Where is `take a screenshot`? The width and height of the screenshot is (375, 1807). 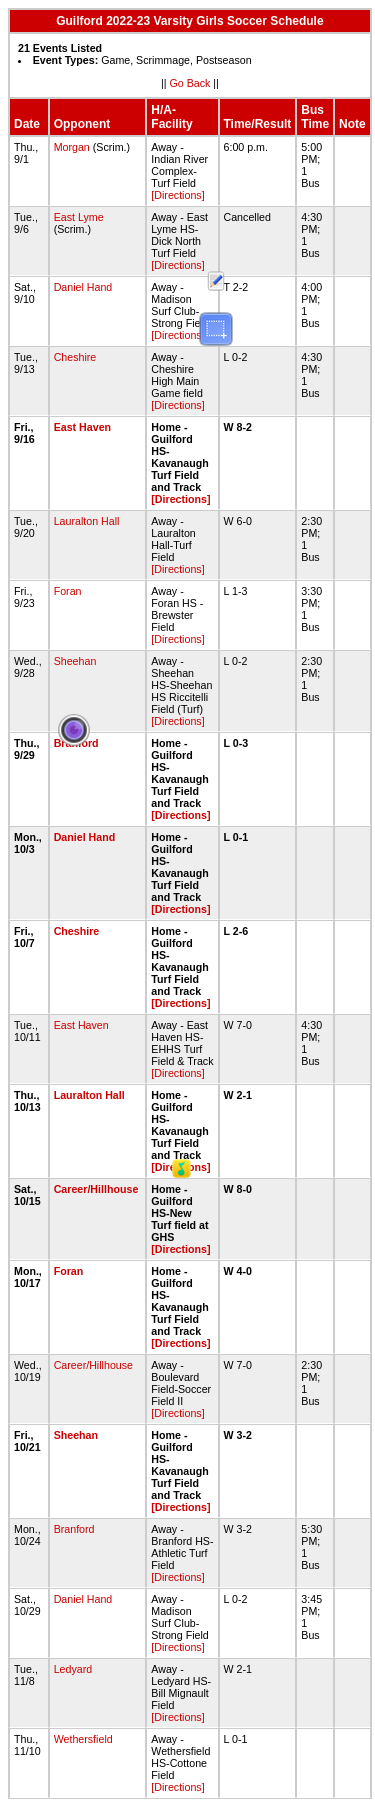 take a screenshot is located at coordinates (216, 329).